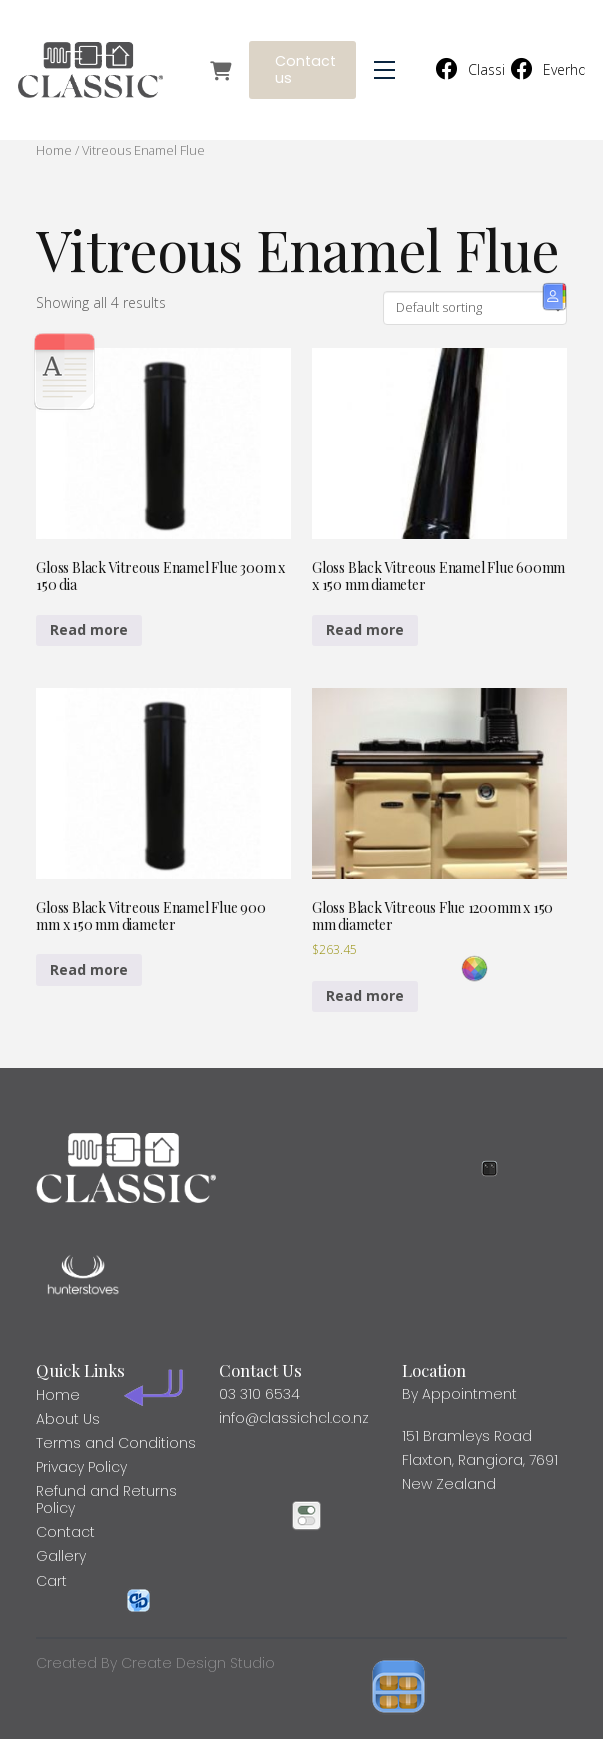 The width and height of the screenshot is (603, 1739). Describe the element at coordinates (474, 968) in the screenshot. I see `access color management settings` at that location.